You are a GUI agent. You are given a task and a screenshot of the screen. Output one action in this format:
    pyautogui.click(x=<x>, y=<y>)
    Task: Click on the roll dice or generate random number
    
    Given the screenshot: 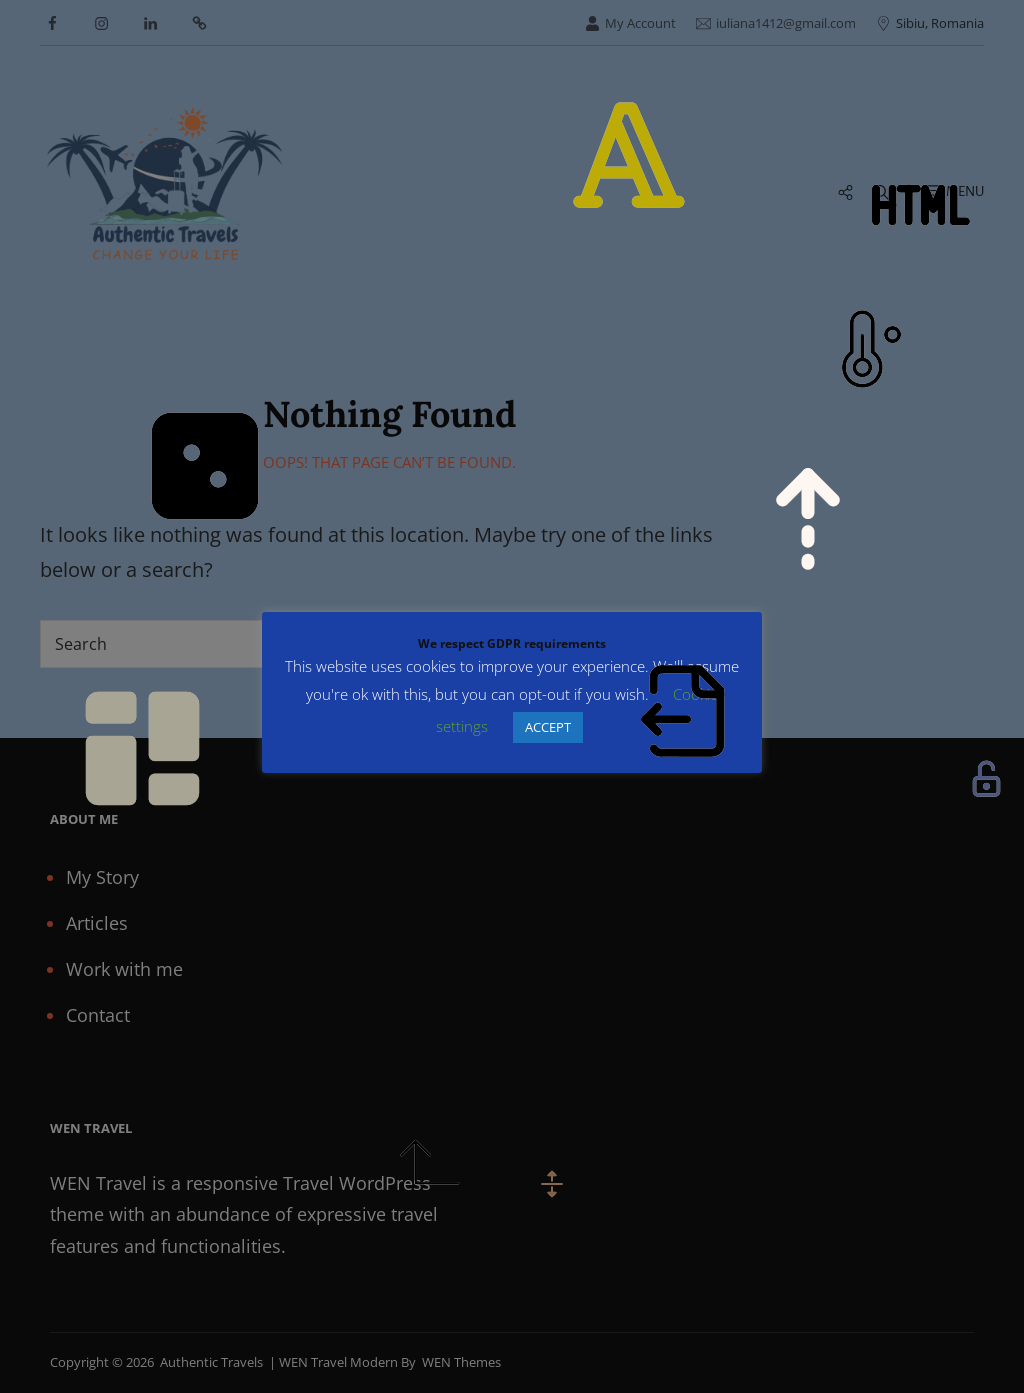 What is the action you would take?
    pyautogui.click(x=205, y=466)
    